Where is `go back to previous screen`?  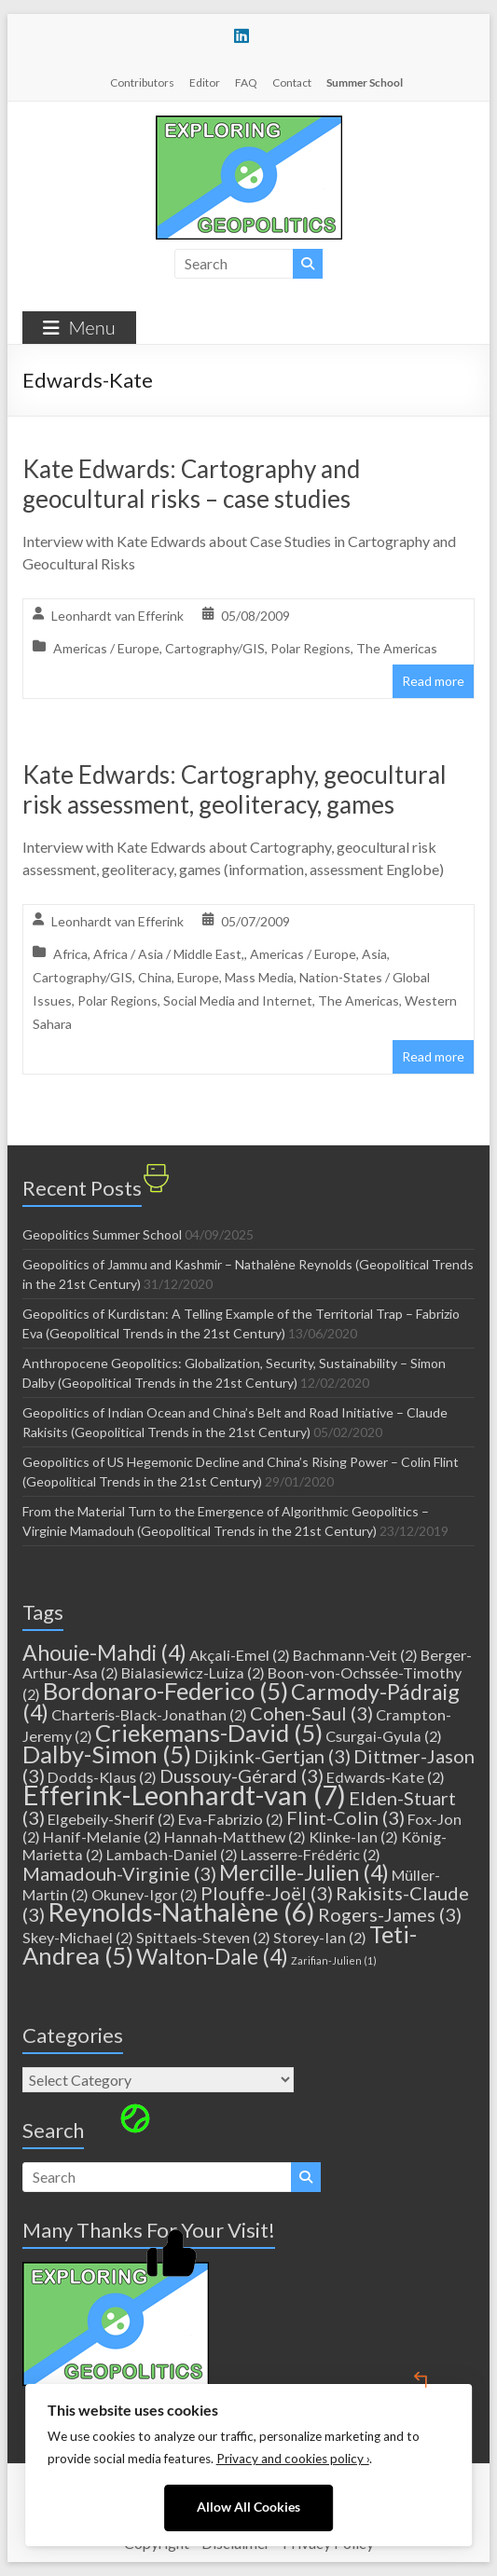 go back to previous screen is located at coordinates (421, 2379).